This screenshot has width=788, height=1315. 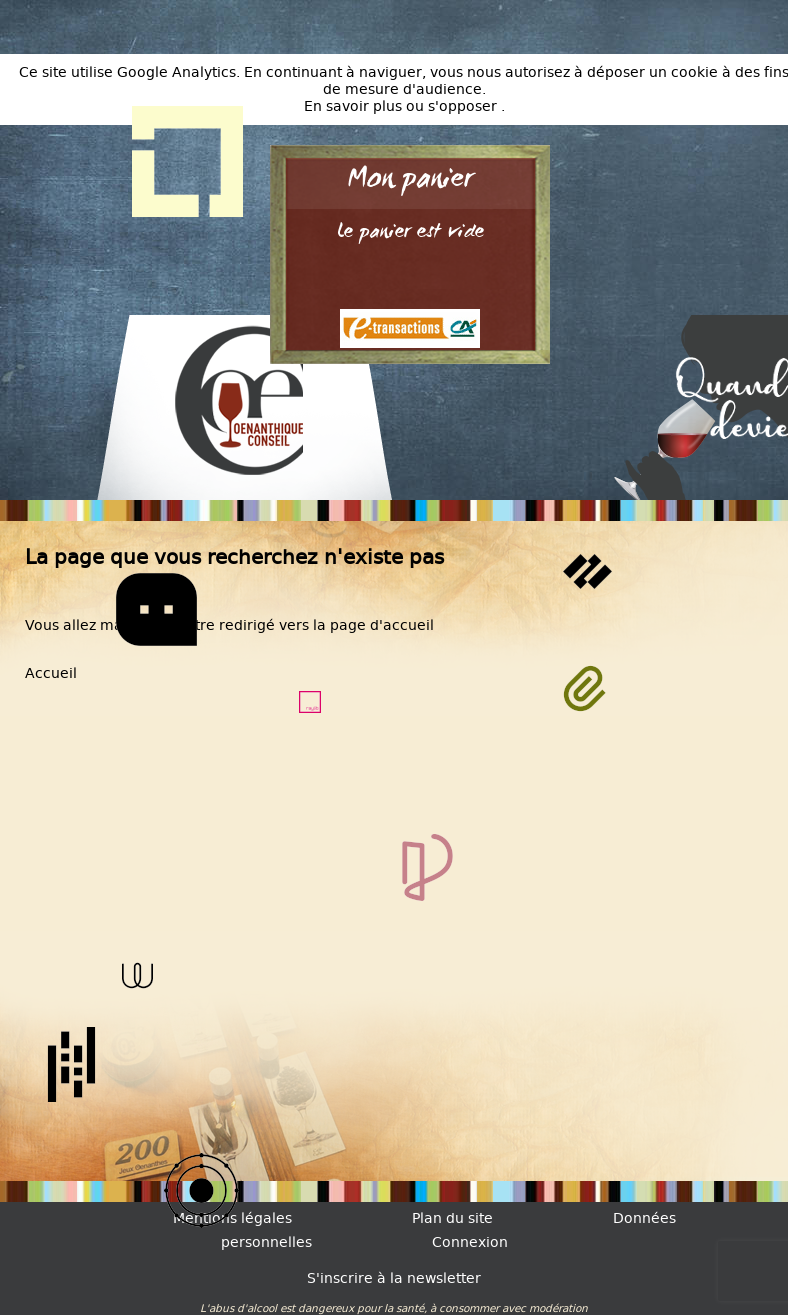 What do you see at coordinates (310, 702) in the screenshot?
I see `raylib game development library logo` at bounding box center [310, 702].